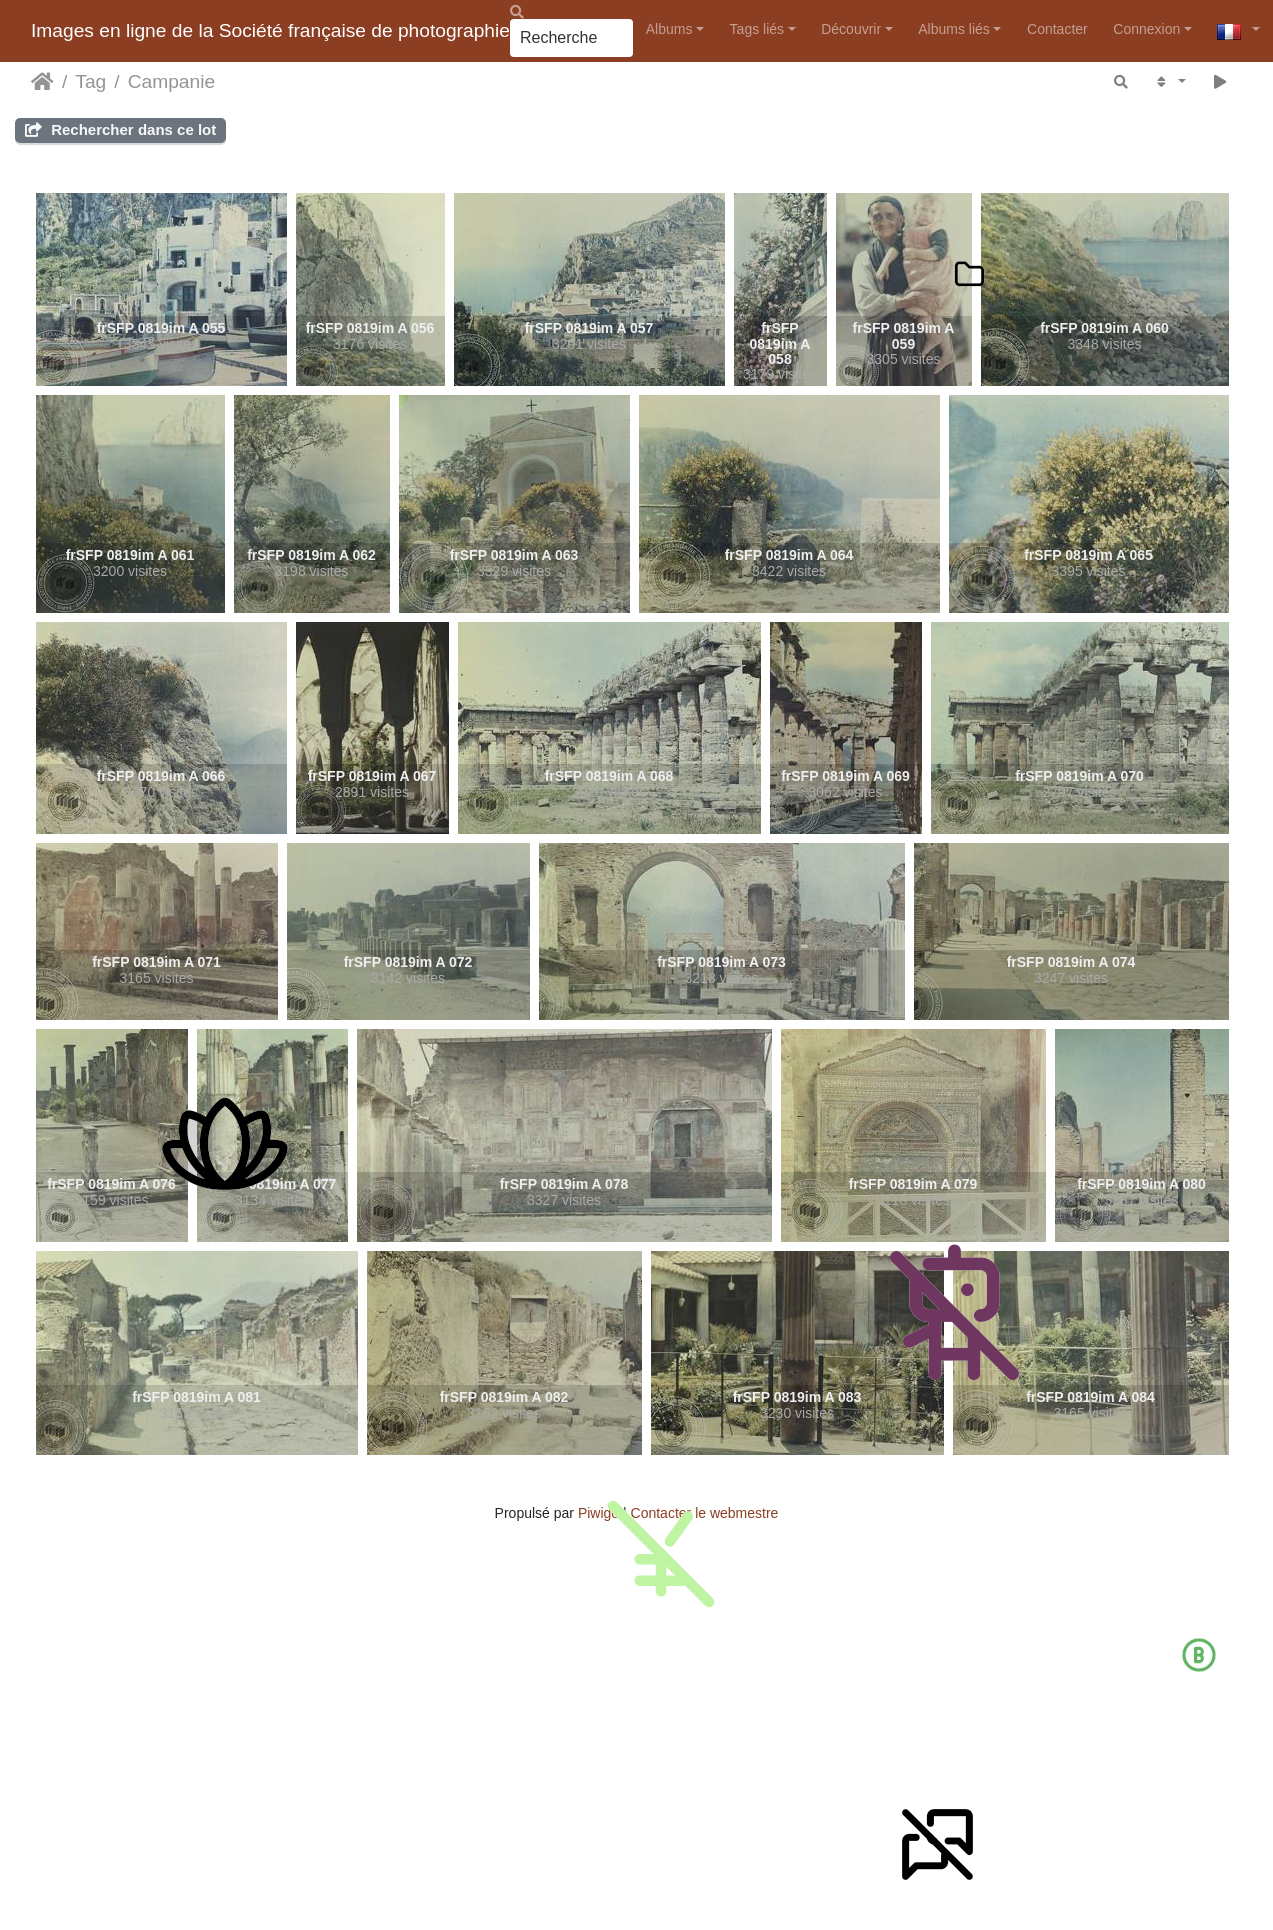  What do you see at coordinates (1199, 1655) in the screenshot?
I see `indicates item or option labeled "B"` at bounding box center [1199, 1655].